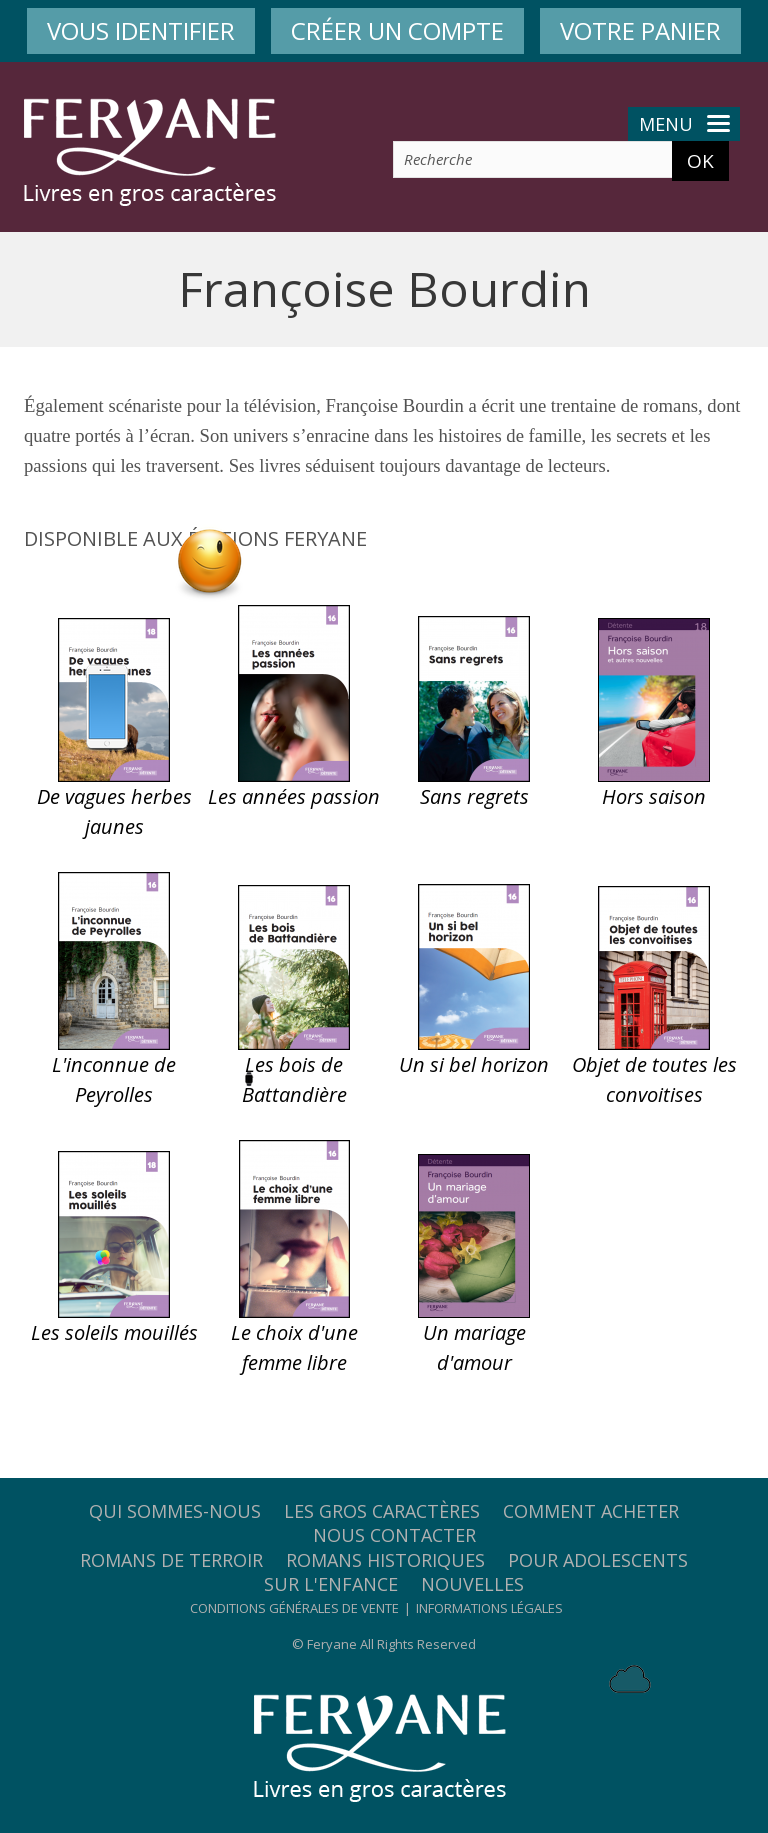  I want to click on access game center account settings, so click(102, 1257).